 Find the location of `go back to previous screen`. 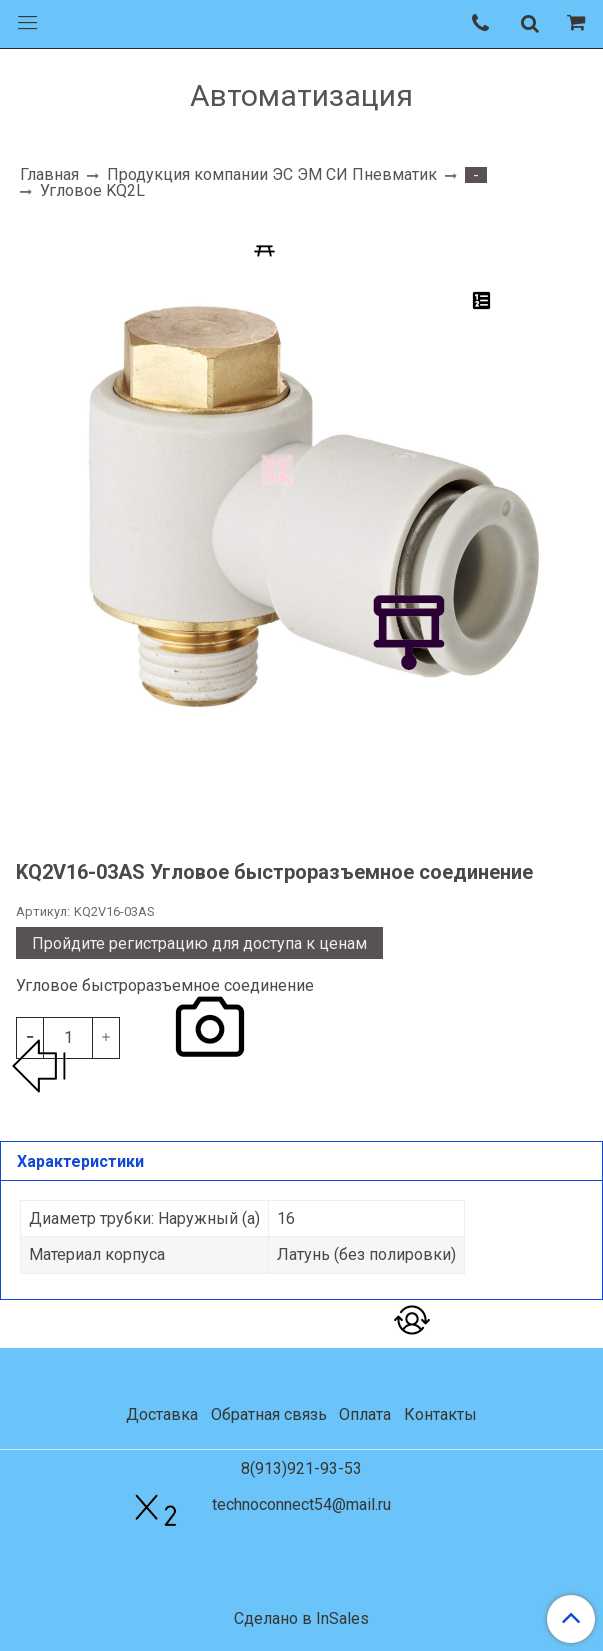

go back to previous screen is located at coordinates (41, 1066).